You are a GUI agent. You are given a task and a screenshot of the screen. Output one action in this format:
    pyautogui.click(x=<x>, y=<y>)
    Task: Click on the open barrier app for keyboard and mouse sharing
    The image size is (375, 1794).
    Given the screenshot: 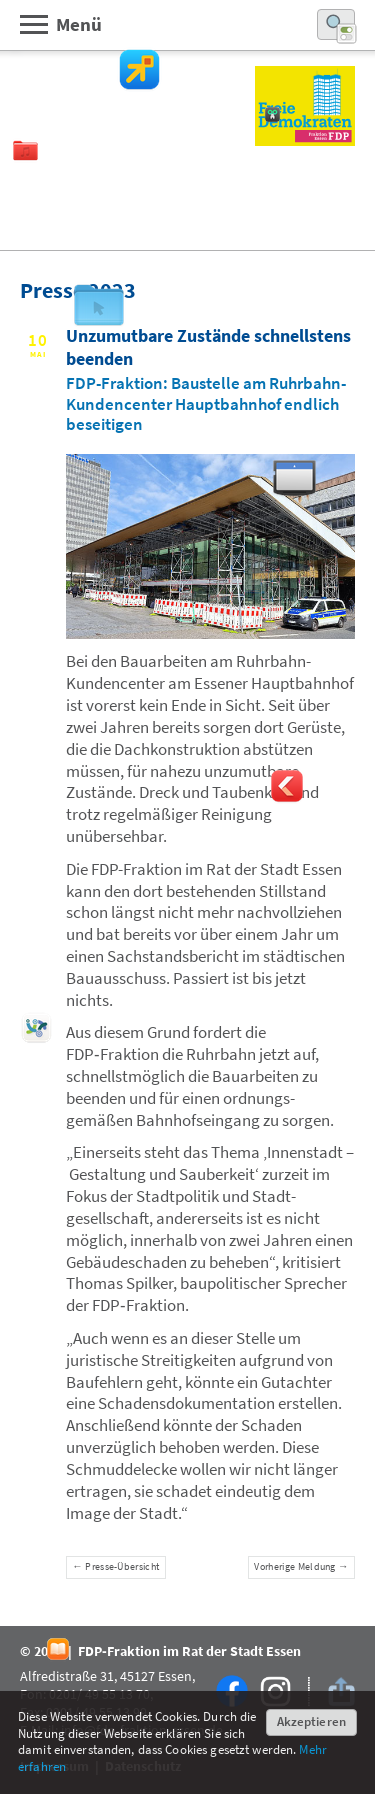 What is the action you would take?
    pyautogui.click(x=36, y=1027)
    